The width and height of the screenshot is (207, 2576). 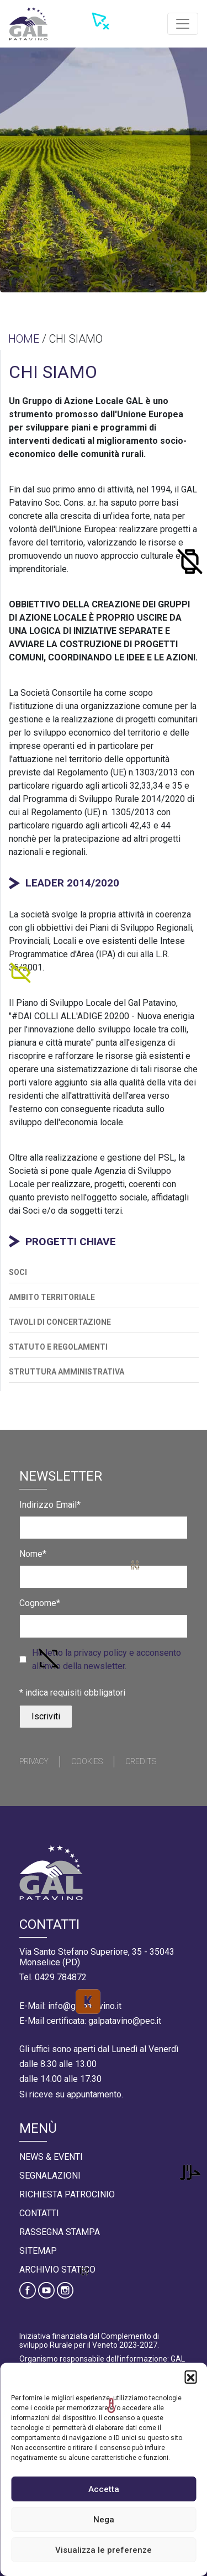 I want to click on access help or FAQ chat, so click(x=84, y=2271).